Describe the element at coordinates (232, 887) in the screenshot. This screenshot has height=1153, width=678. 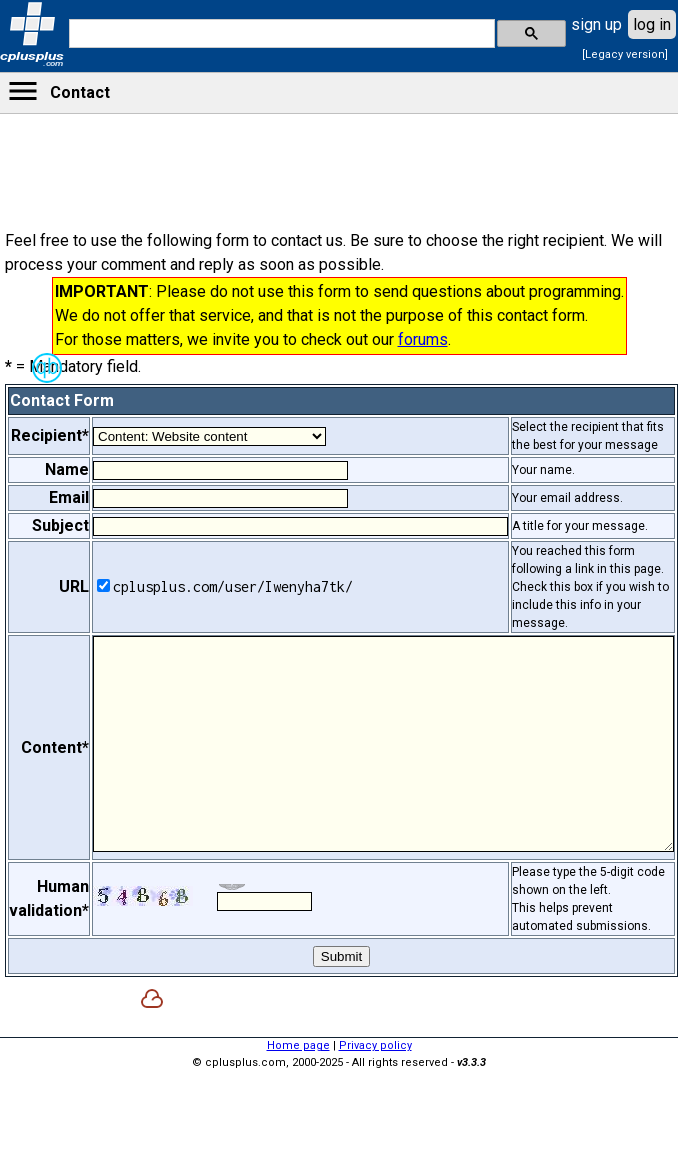
I see `Aston Martin brand logo` at that location.